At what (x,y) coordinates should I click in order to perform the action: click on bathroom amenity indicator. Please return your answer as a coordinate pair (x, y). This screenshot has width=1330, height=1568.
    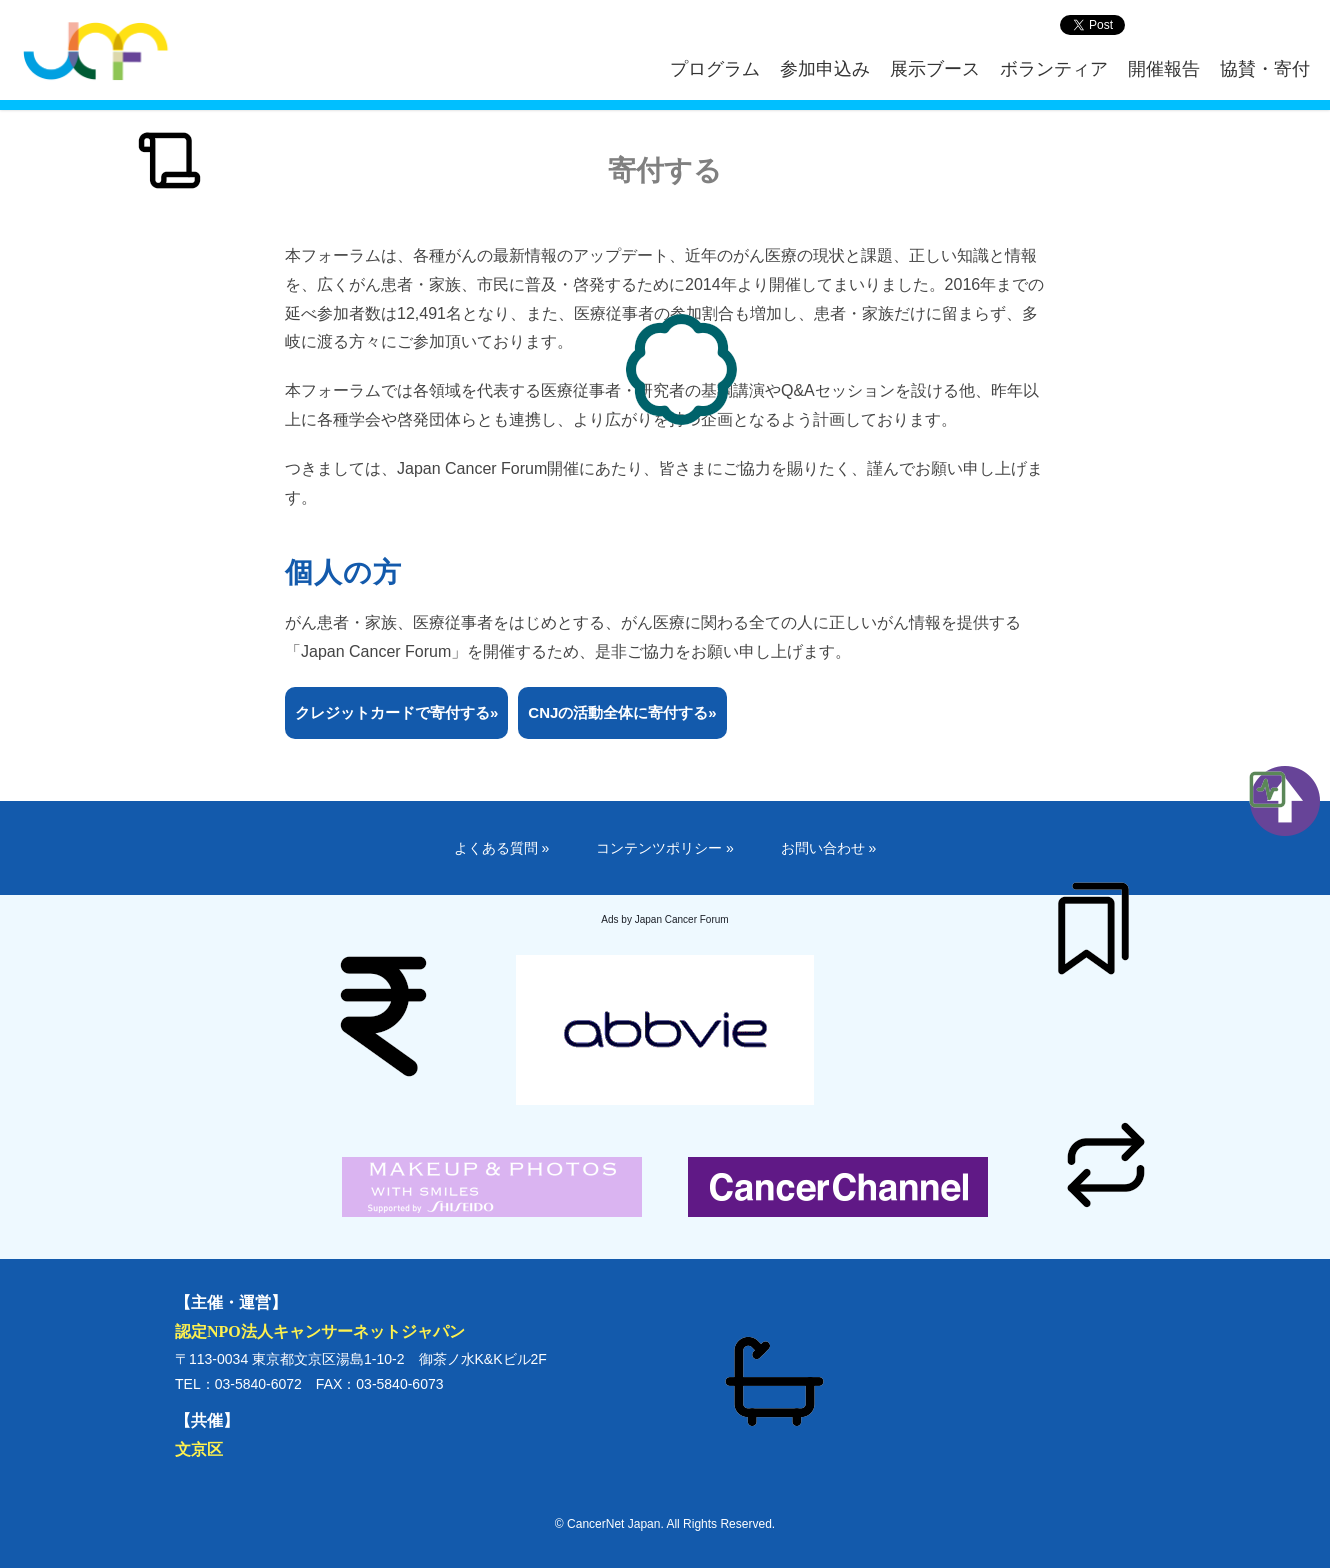
    Looking at the image, I should click on (774, 1381).